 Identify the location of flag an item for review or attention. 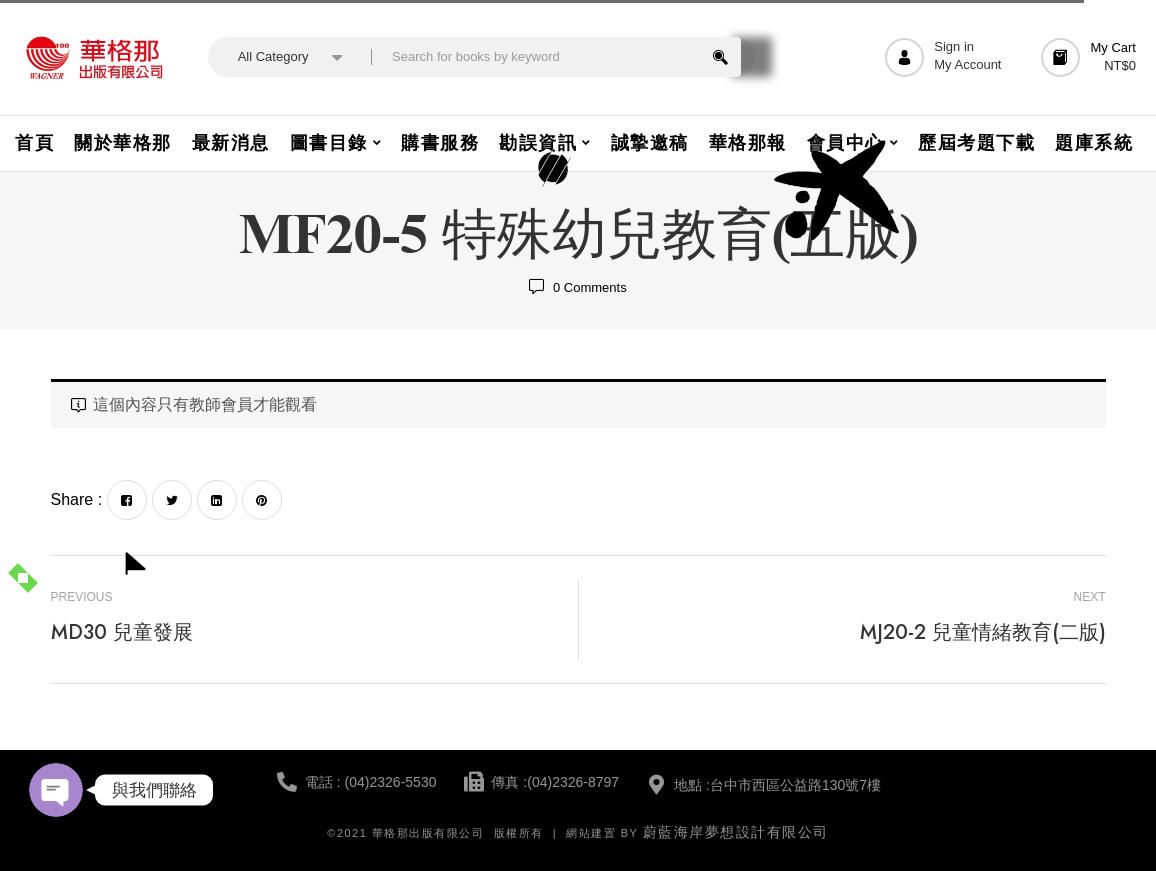
(134, 563).